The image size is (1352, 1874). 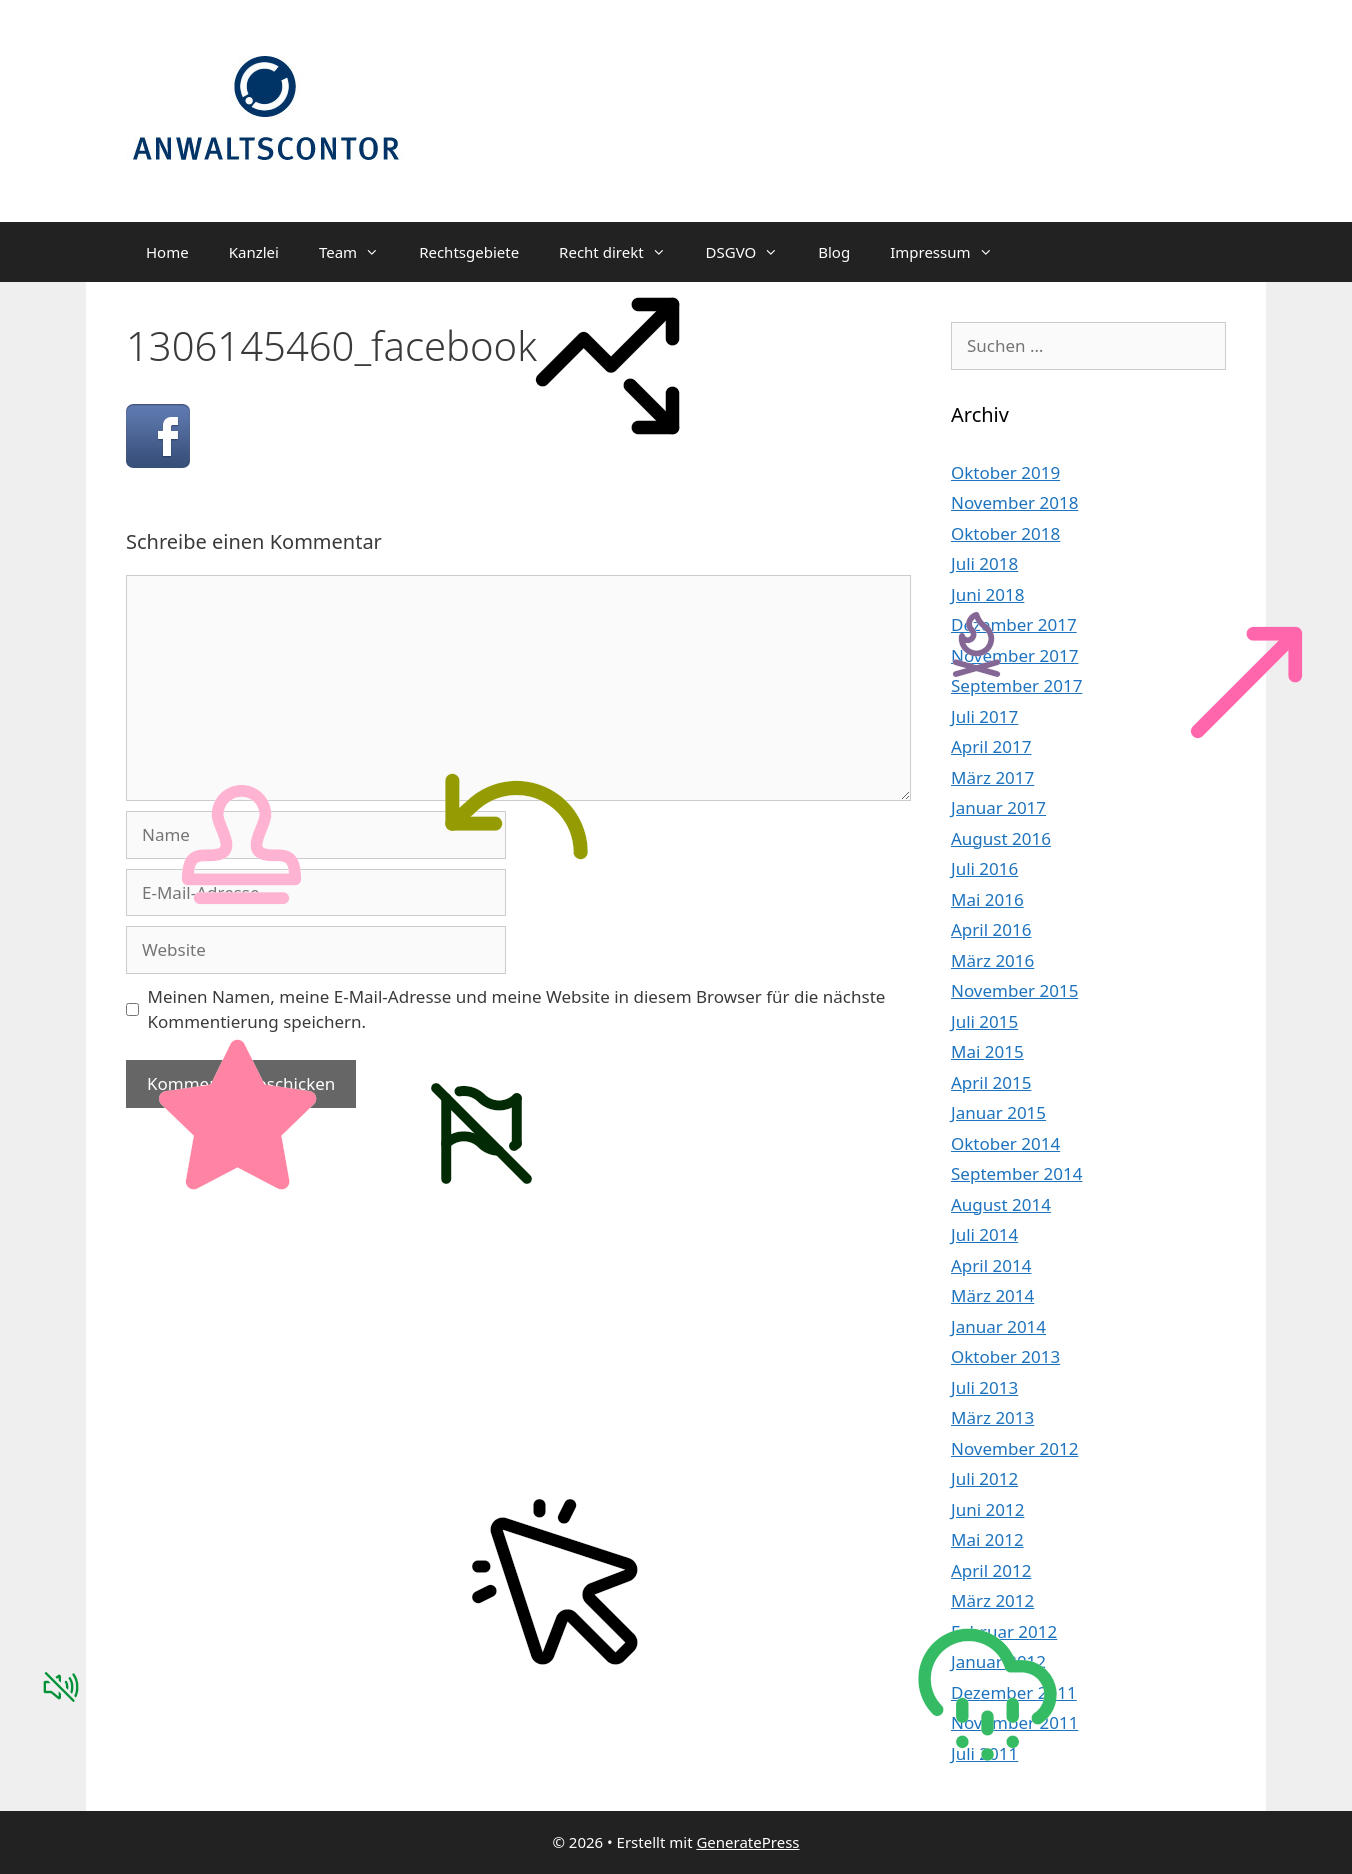 What do you see at coordinates (564, 1591) in the screenshot?
I see `click or tap to interact` at bounding box center [564, 1591].